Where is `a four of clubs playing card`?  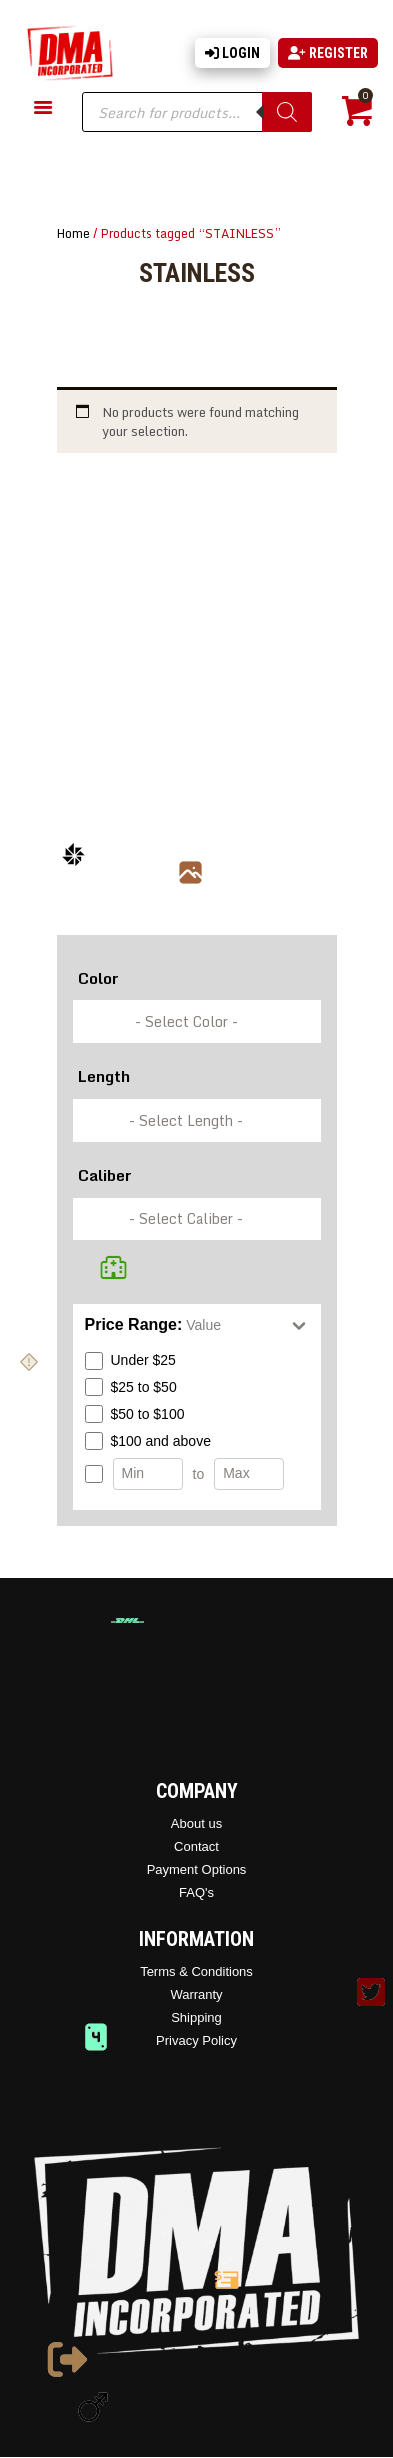
a four of clubs playing card is located at coordinates (96, 2037).